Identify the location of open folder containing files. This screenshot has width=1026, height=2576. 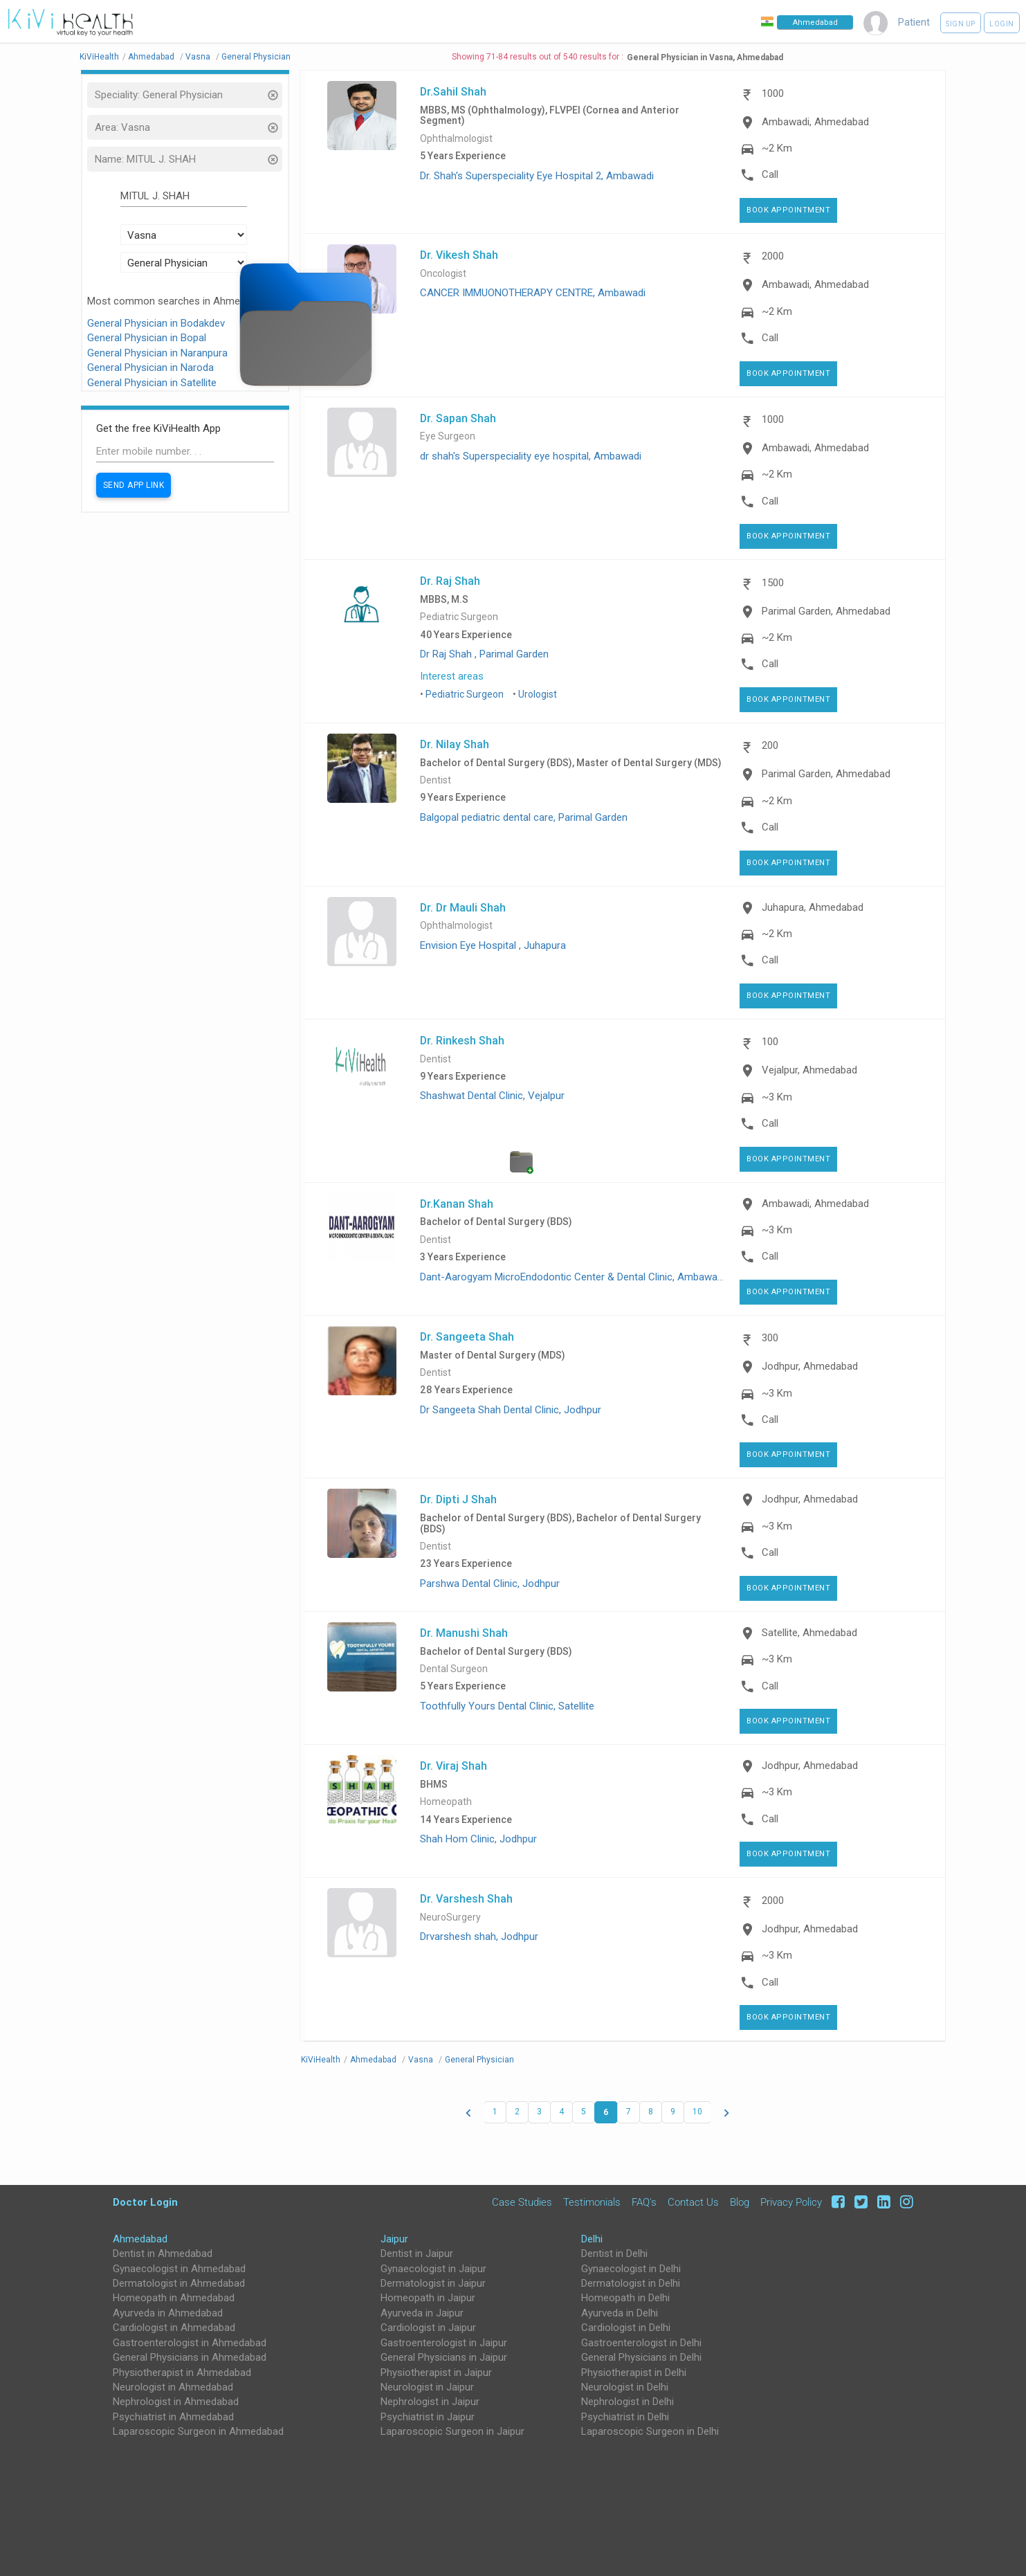
(306, 325).